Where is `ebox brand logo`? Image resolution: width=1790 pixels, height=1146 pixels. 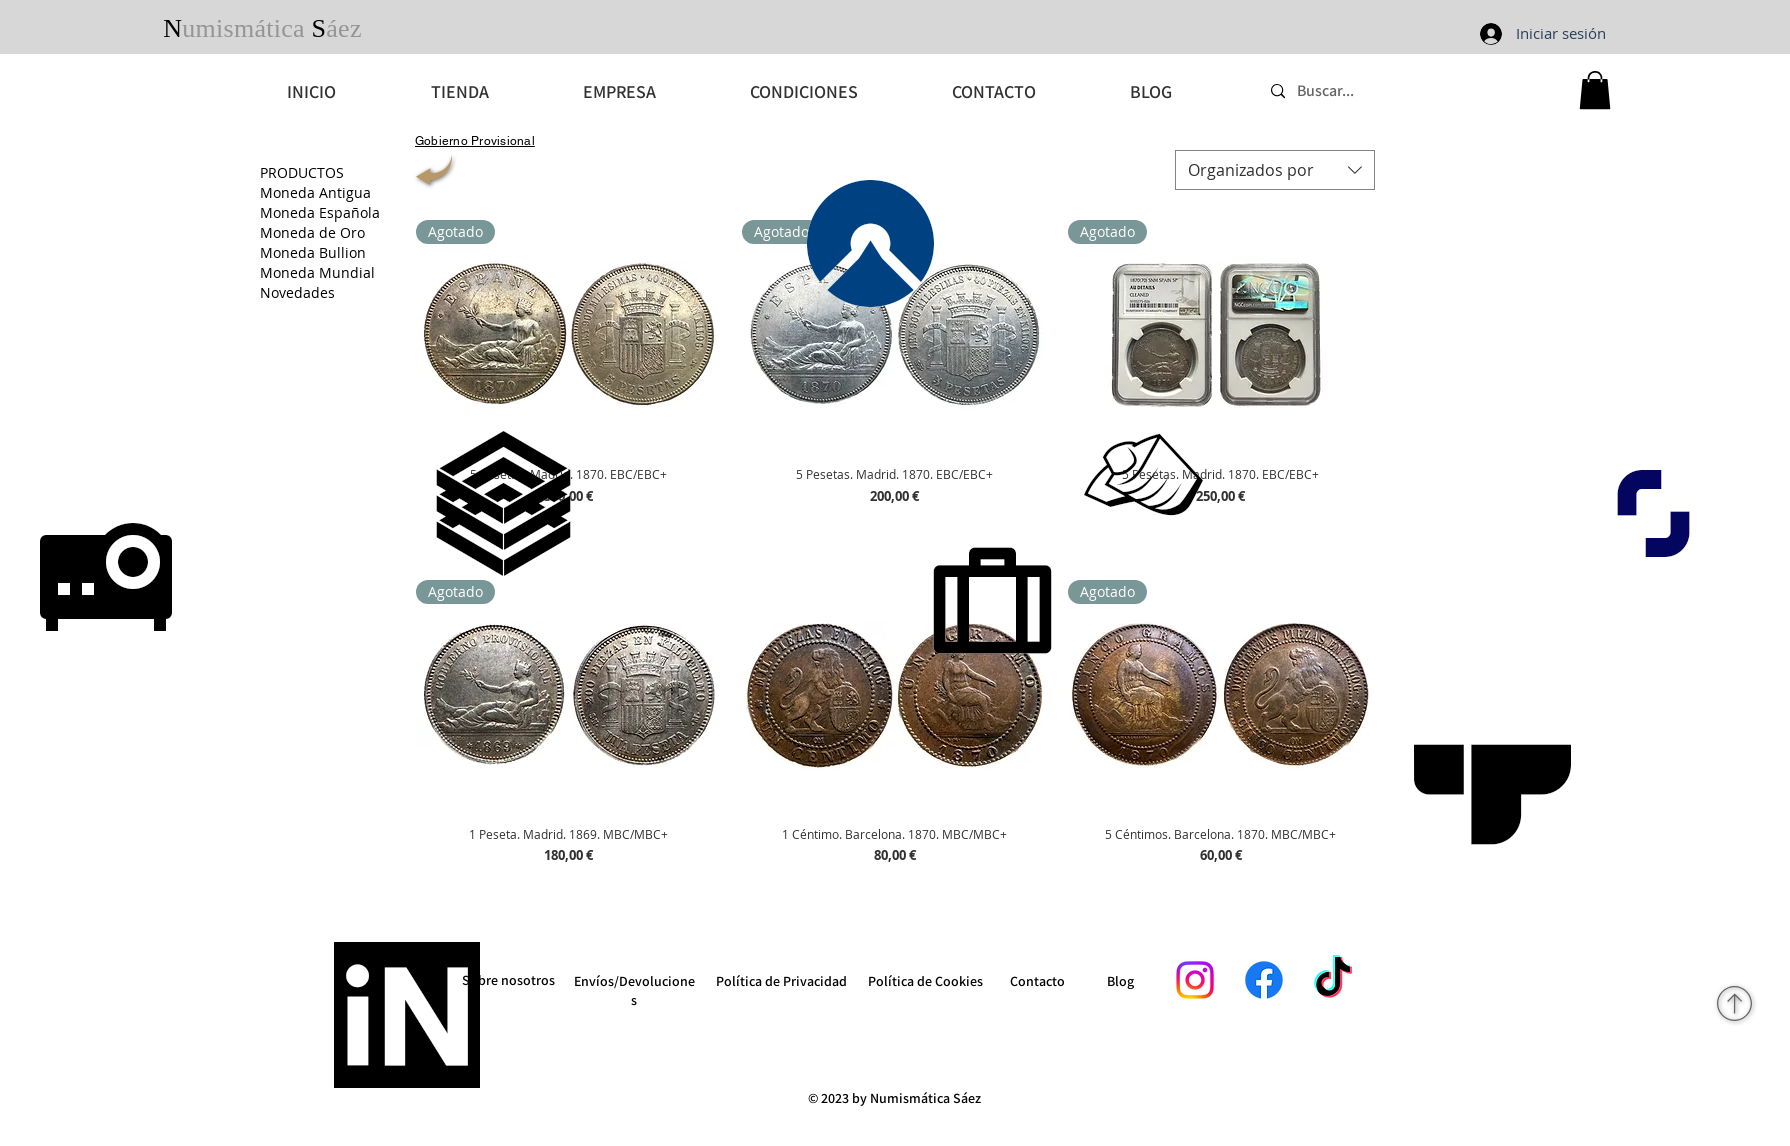
ebox brand logo is located at coordinates (503, 503).